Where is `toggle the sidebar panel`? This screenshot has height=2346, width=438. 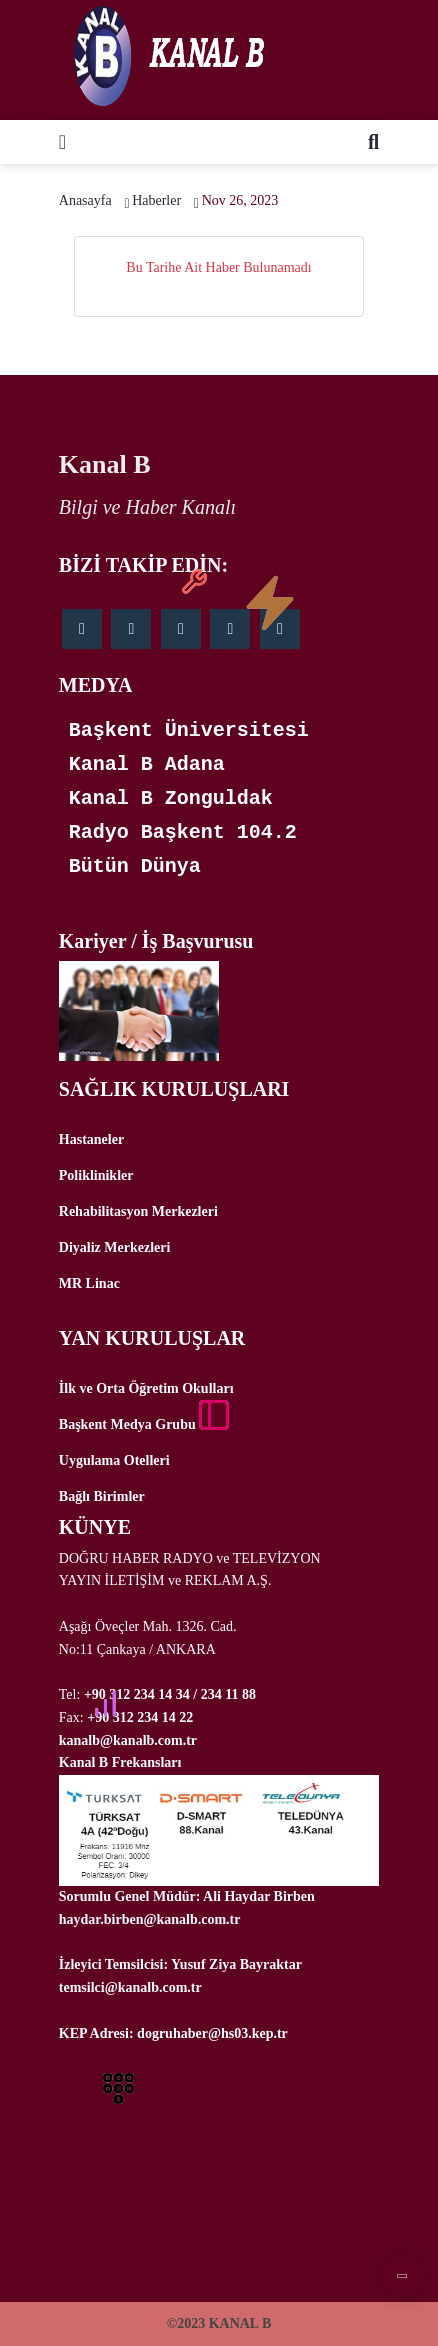
toggle the sidebar panel is located at coordinates (214, 1415).